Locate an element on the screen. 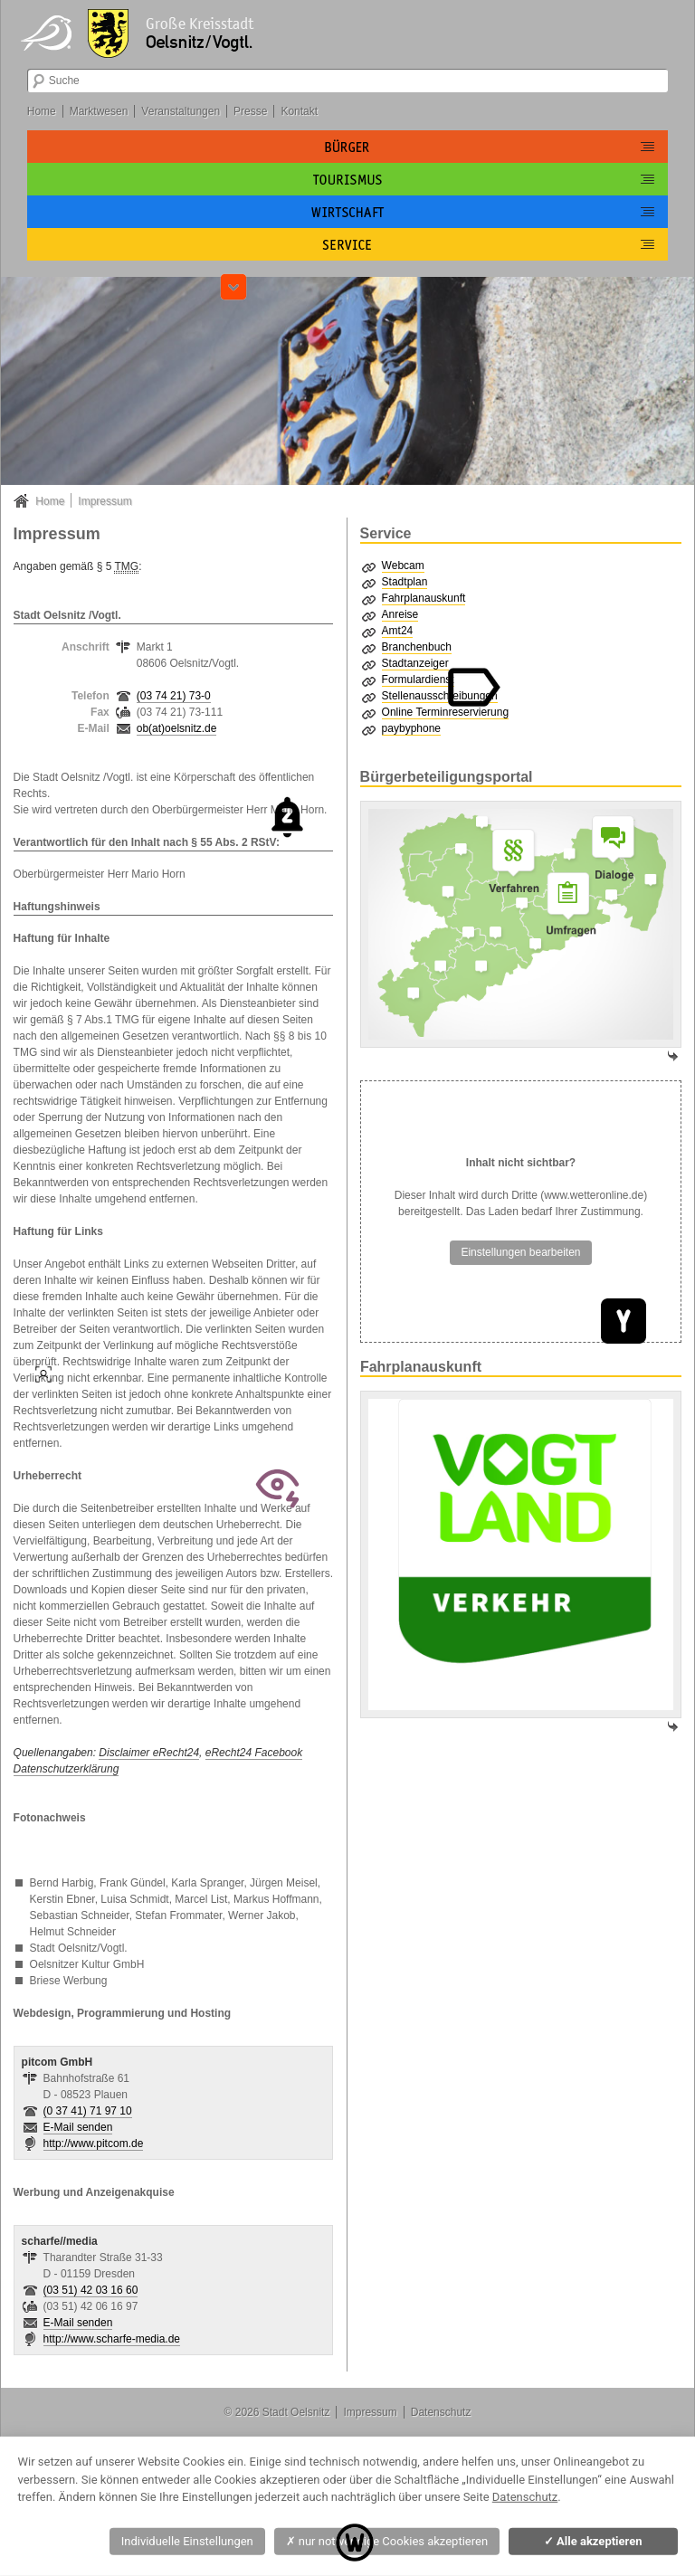  add a label or tag to an item is located at coordinates (472, 687).